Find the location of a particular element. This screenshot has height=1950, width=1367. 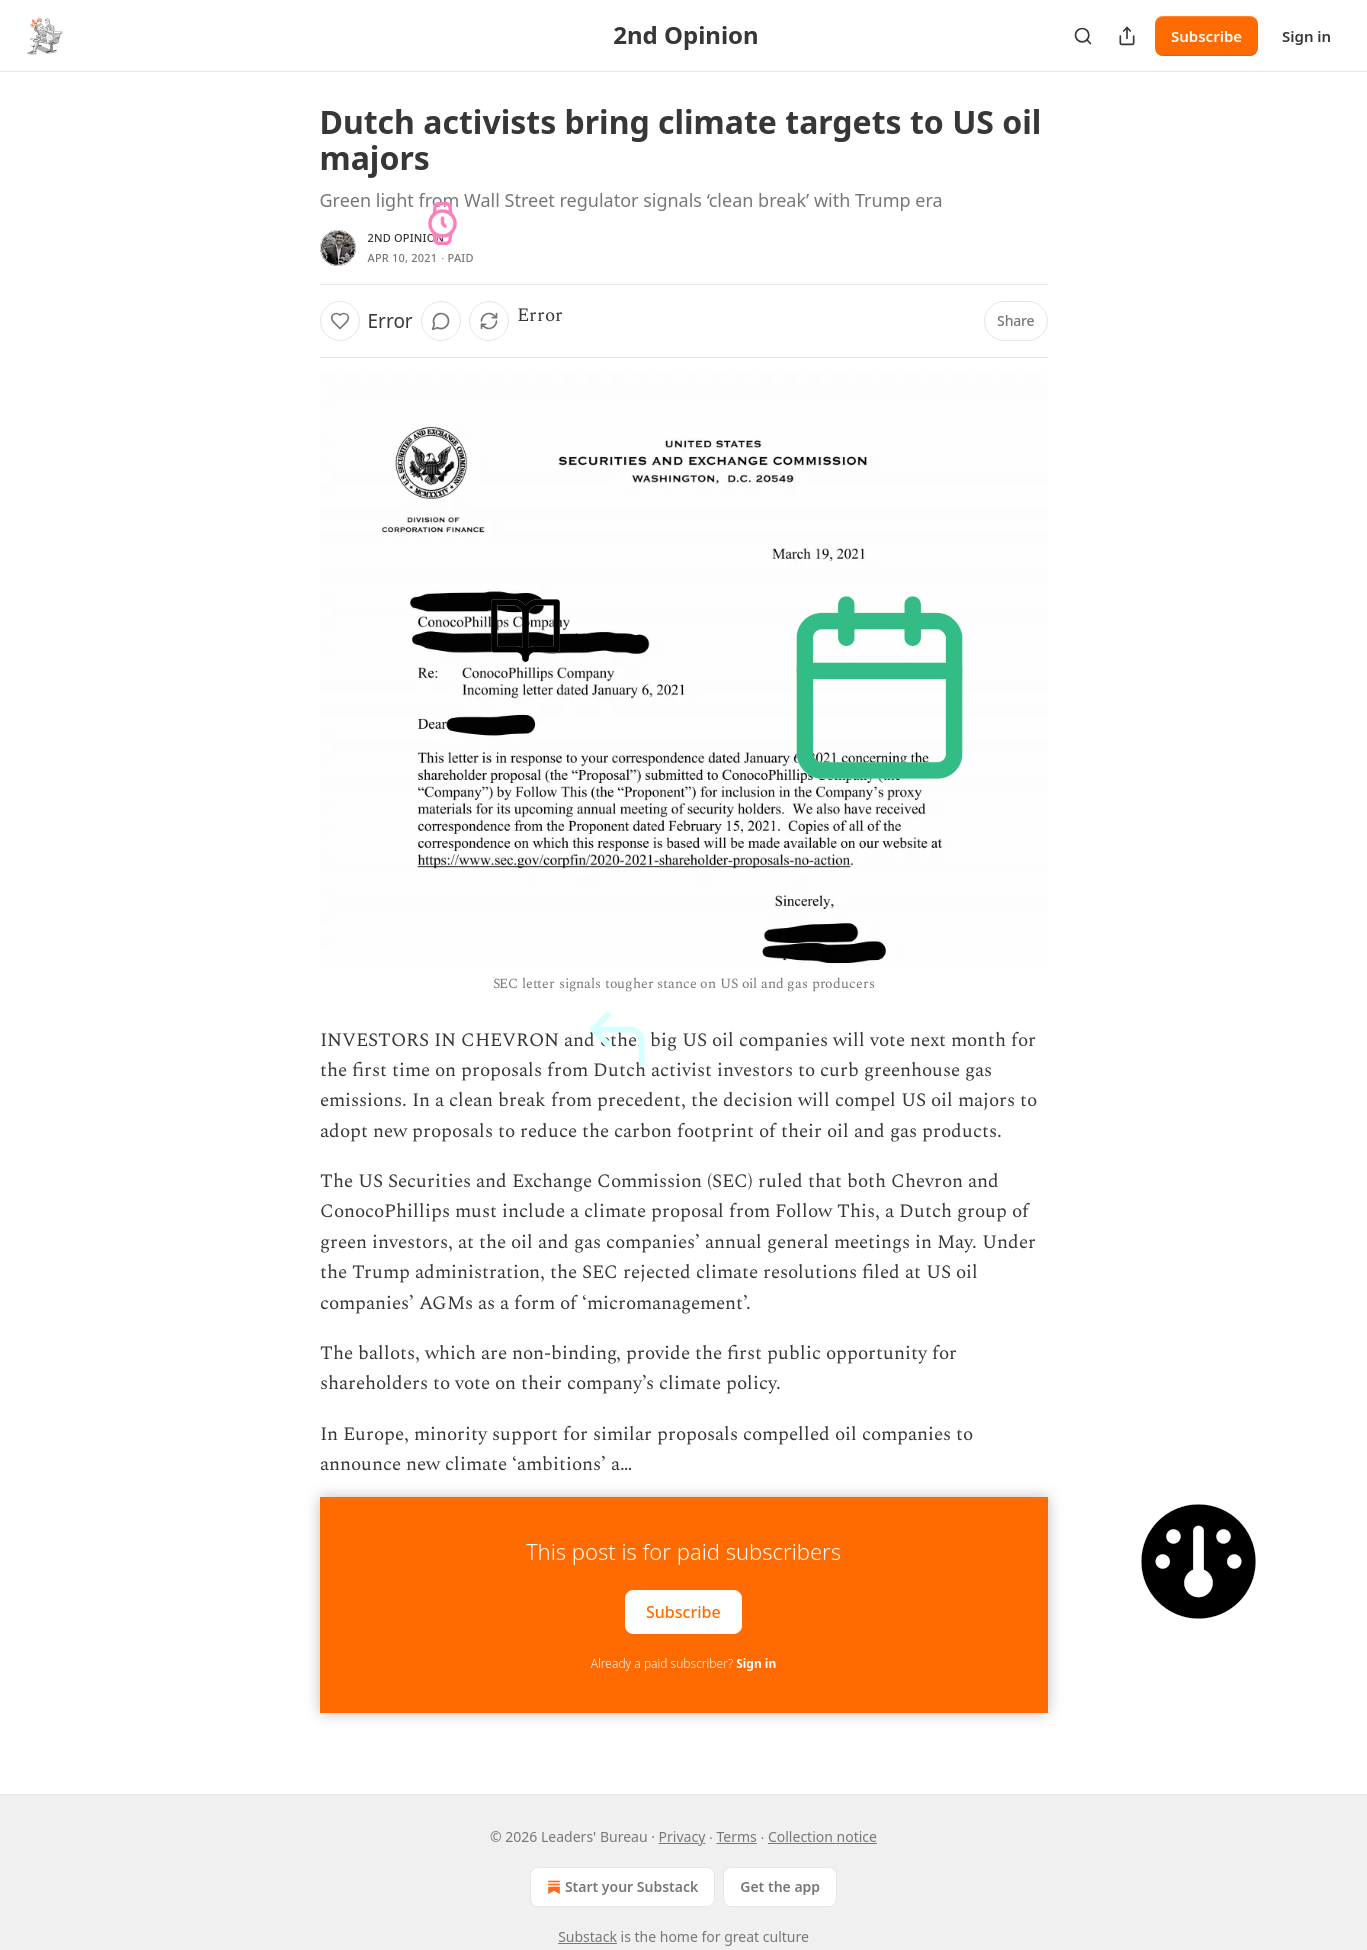

go back to the previous screen is located at coordinates (617, 1038).